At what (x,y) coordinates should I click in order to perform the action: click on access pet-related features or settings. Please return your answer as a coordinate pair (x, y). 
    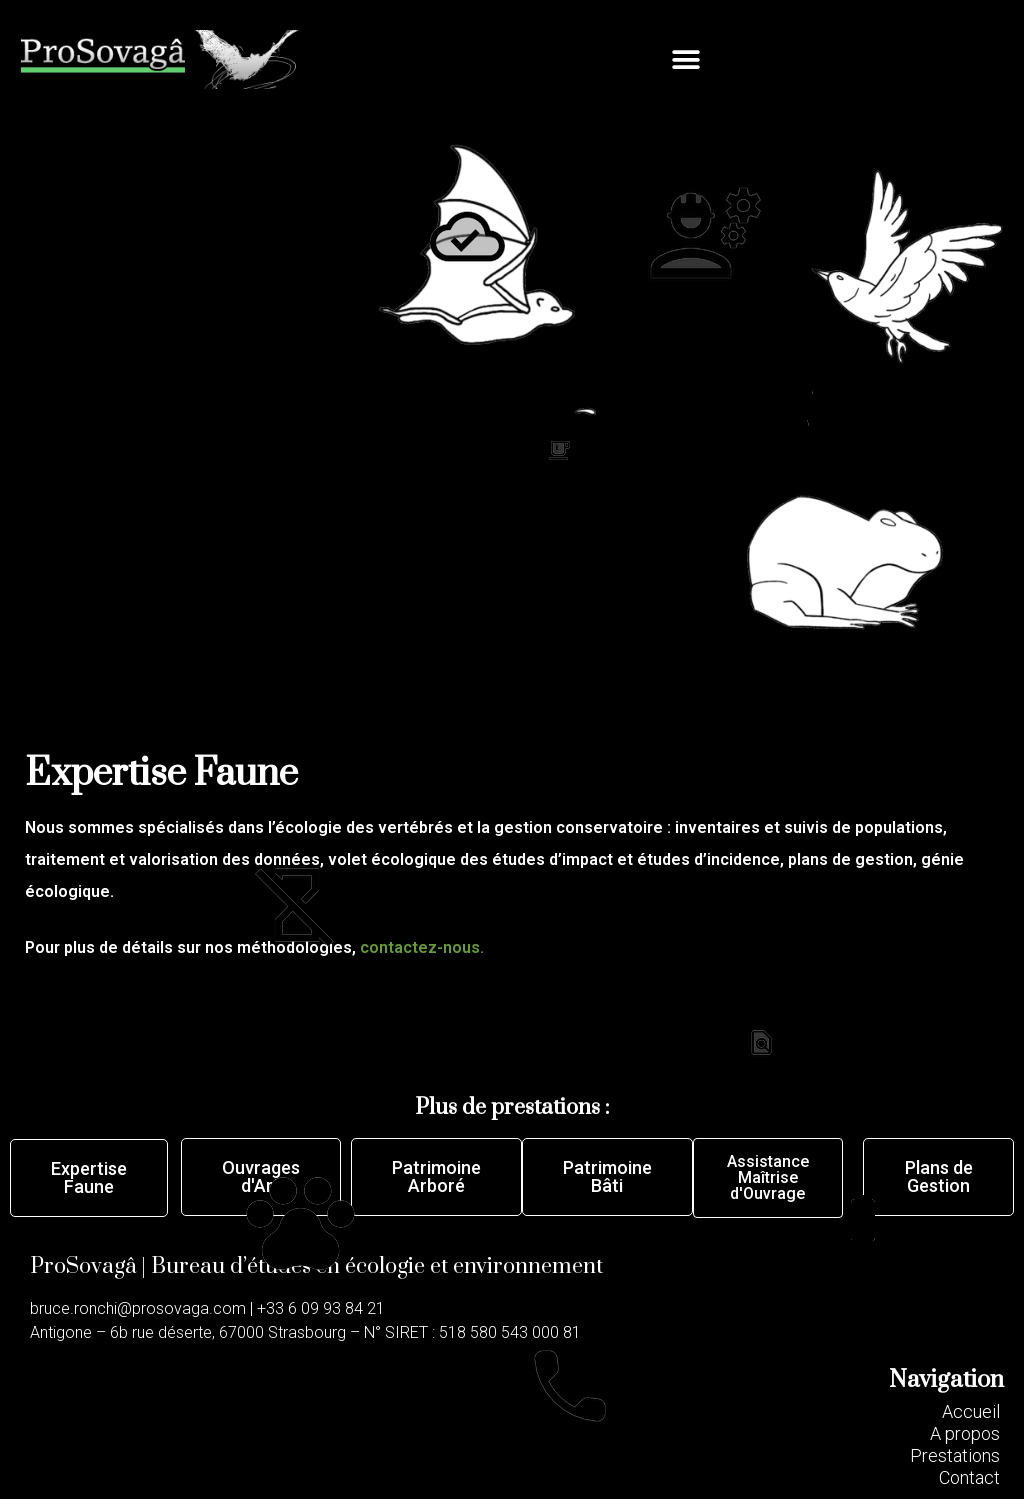
    Looking at the image, I should click on (300, 1223).